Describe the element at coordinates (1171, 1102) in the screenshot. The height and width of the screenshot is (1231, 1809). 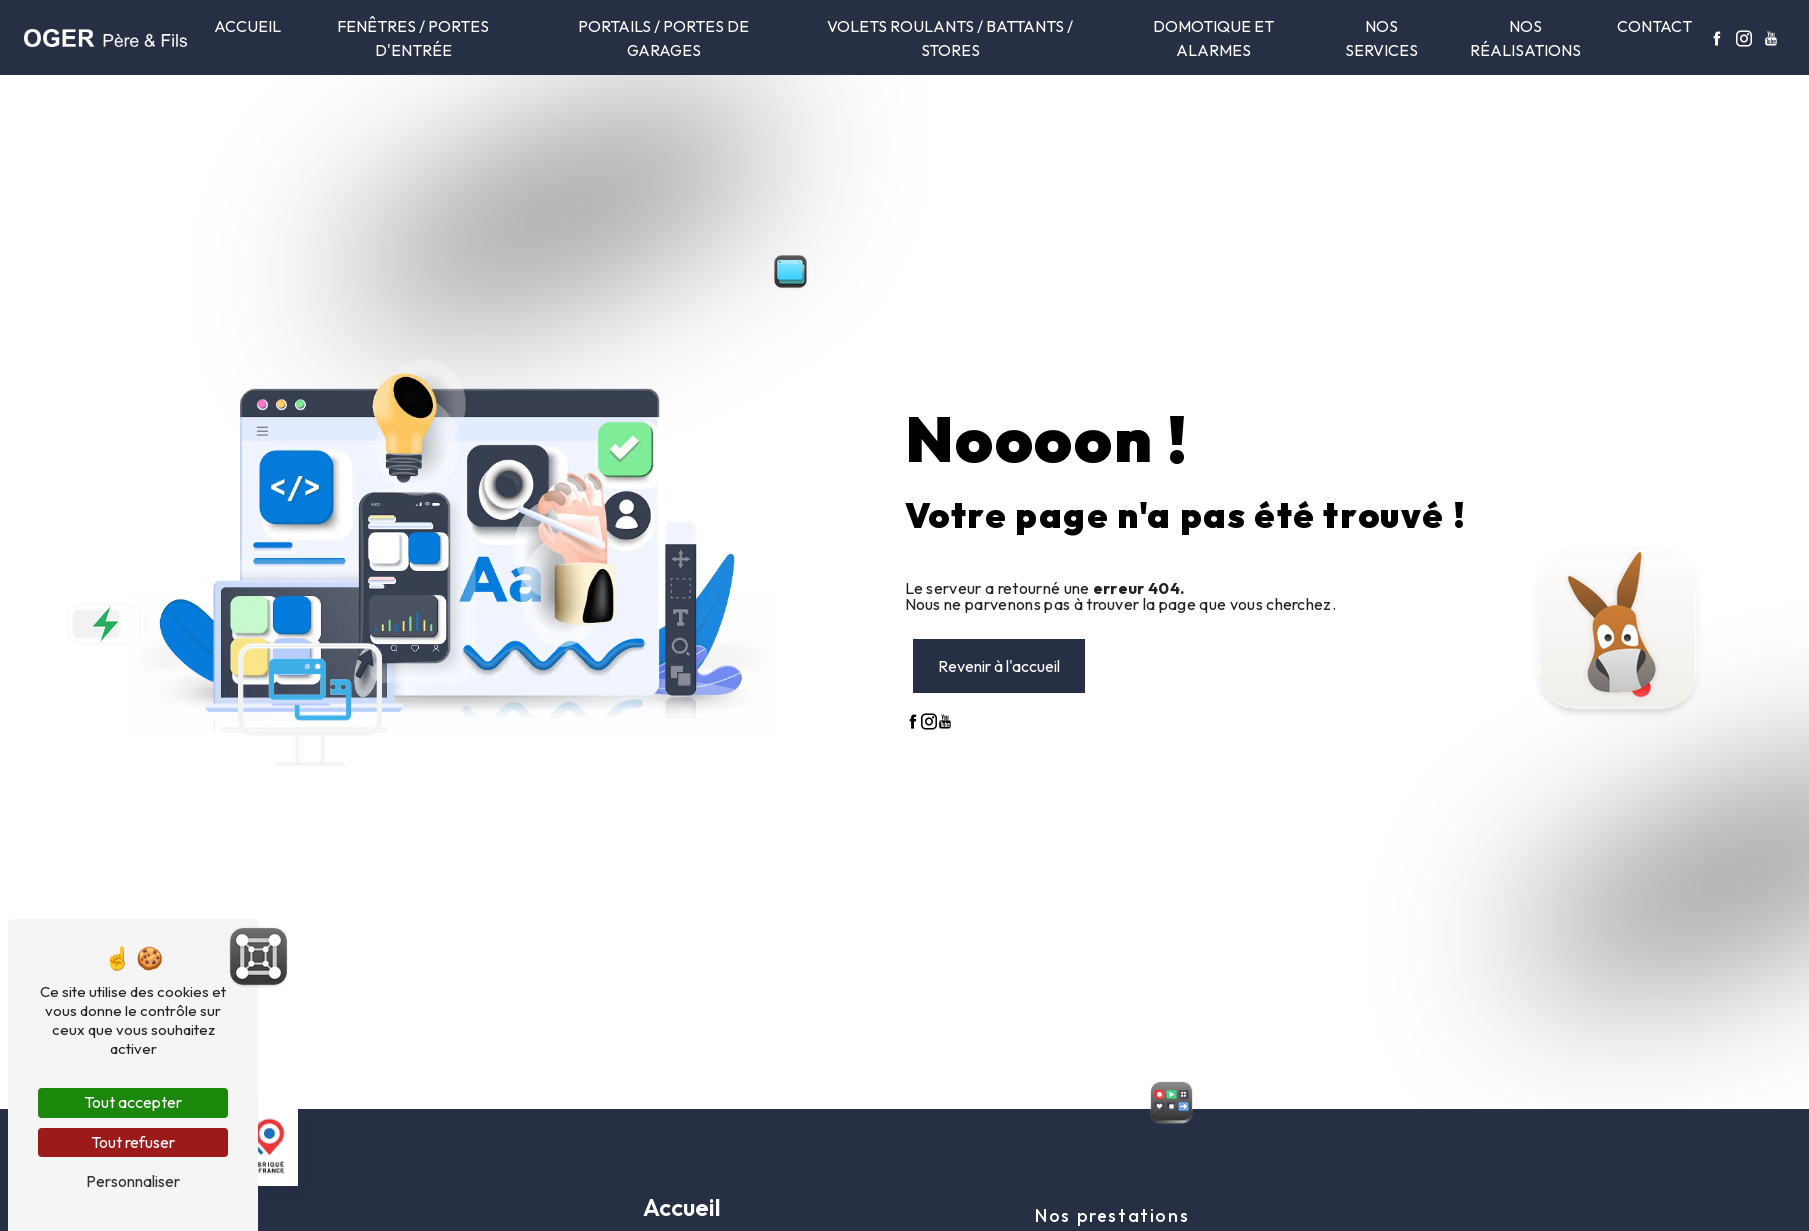
I see `open Boatswain app for Elgato Stream Deck control` at that location.